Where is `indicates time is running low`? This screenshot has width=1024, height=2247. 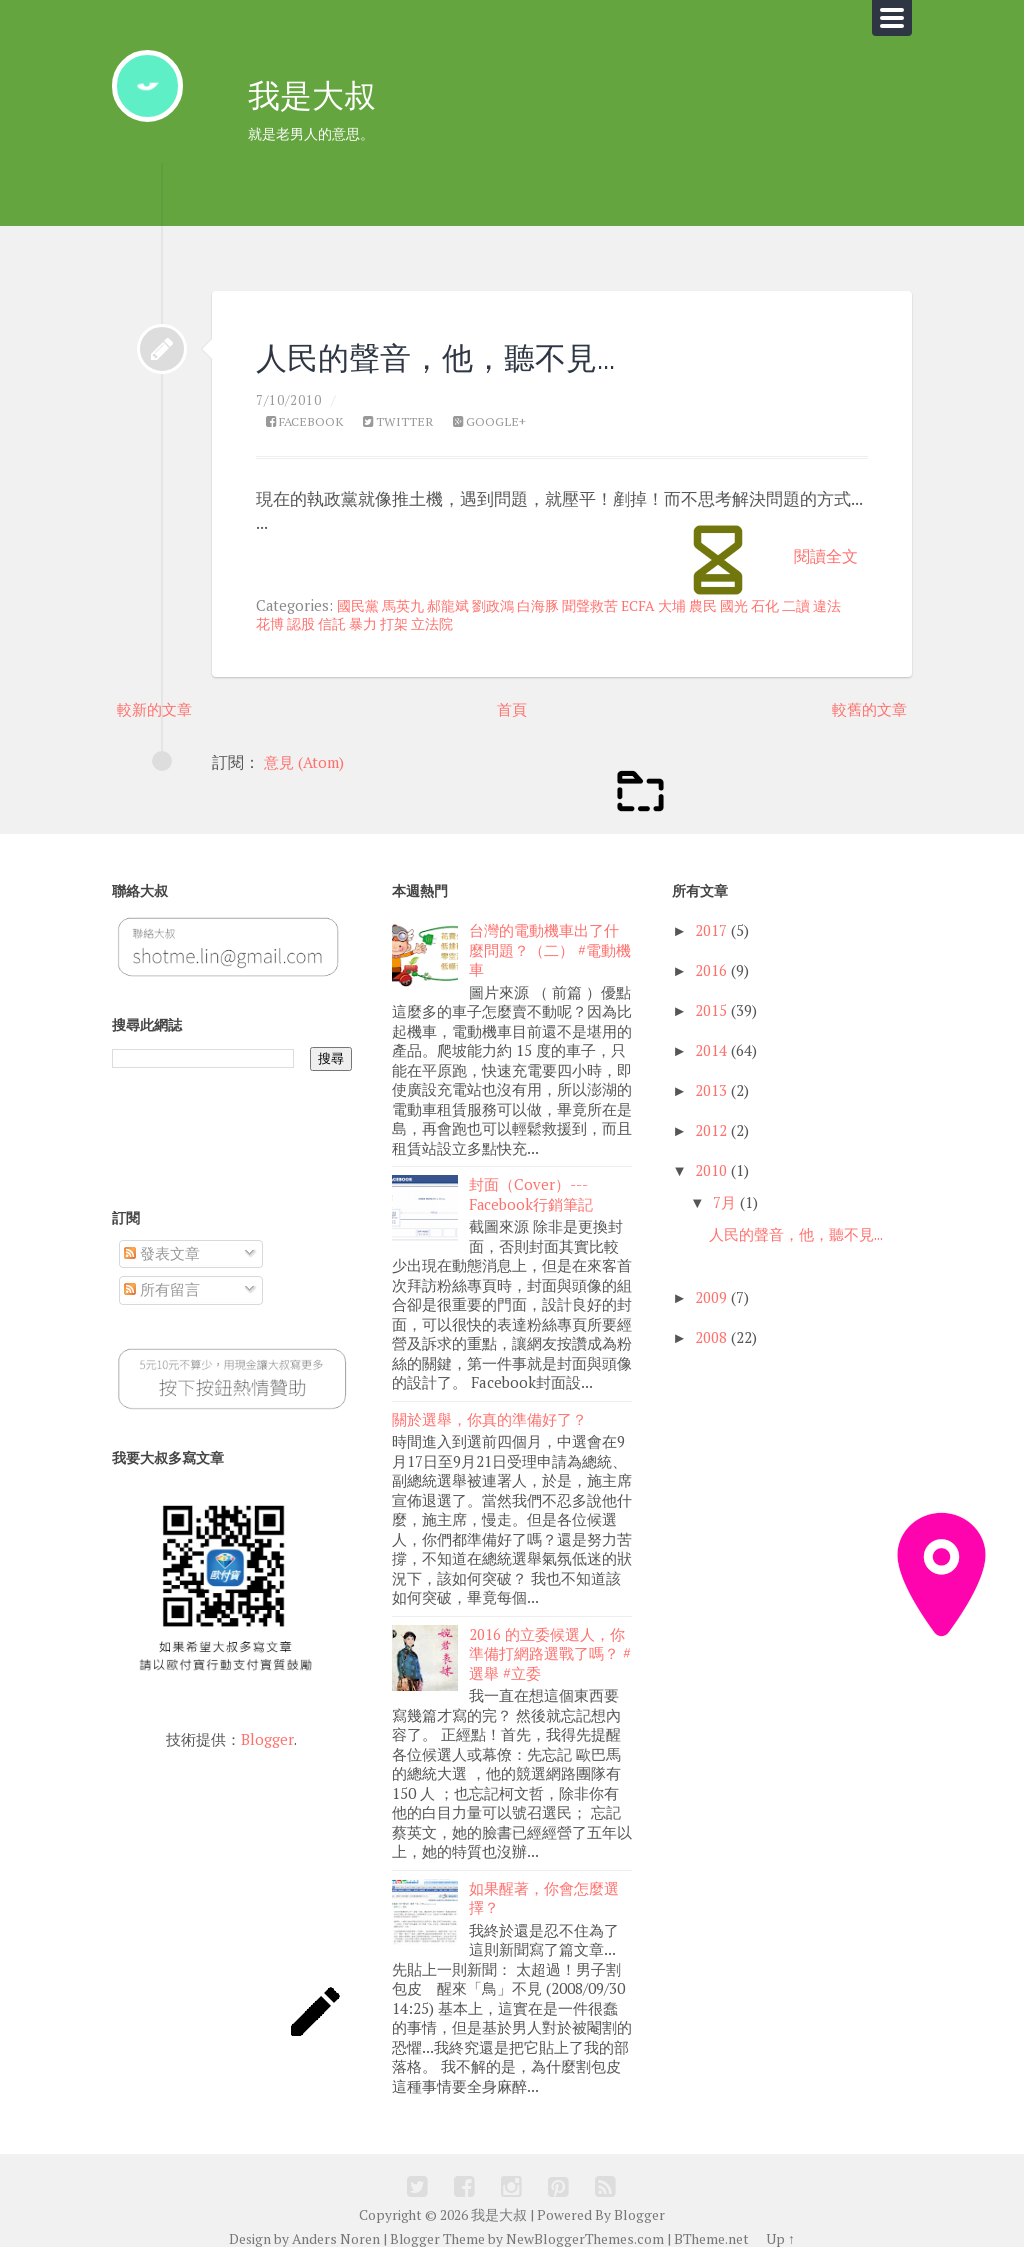 indicates time is running low is located at coordinates (718, 560).